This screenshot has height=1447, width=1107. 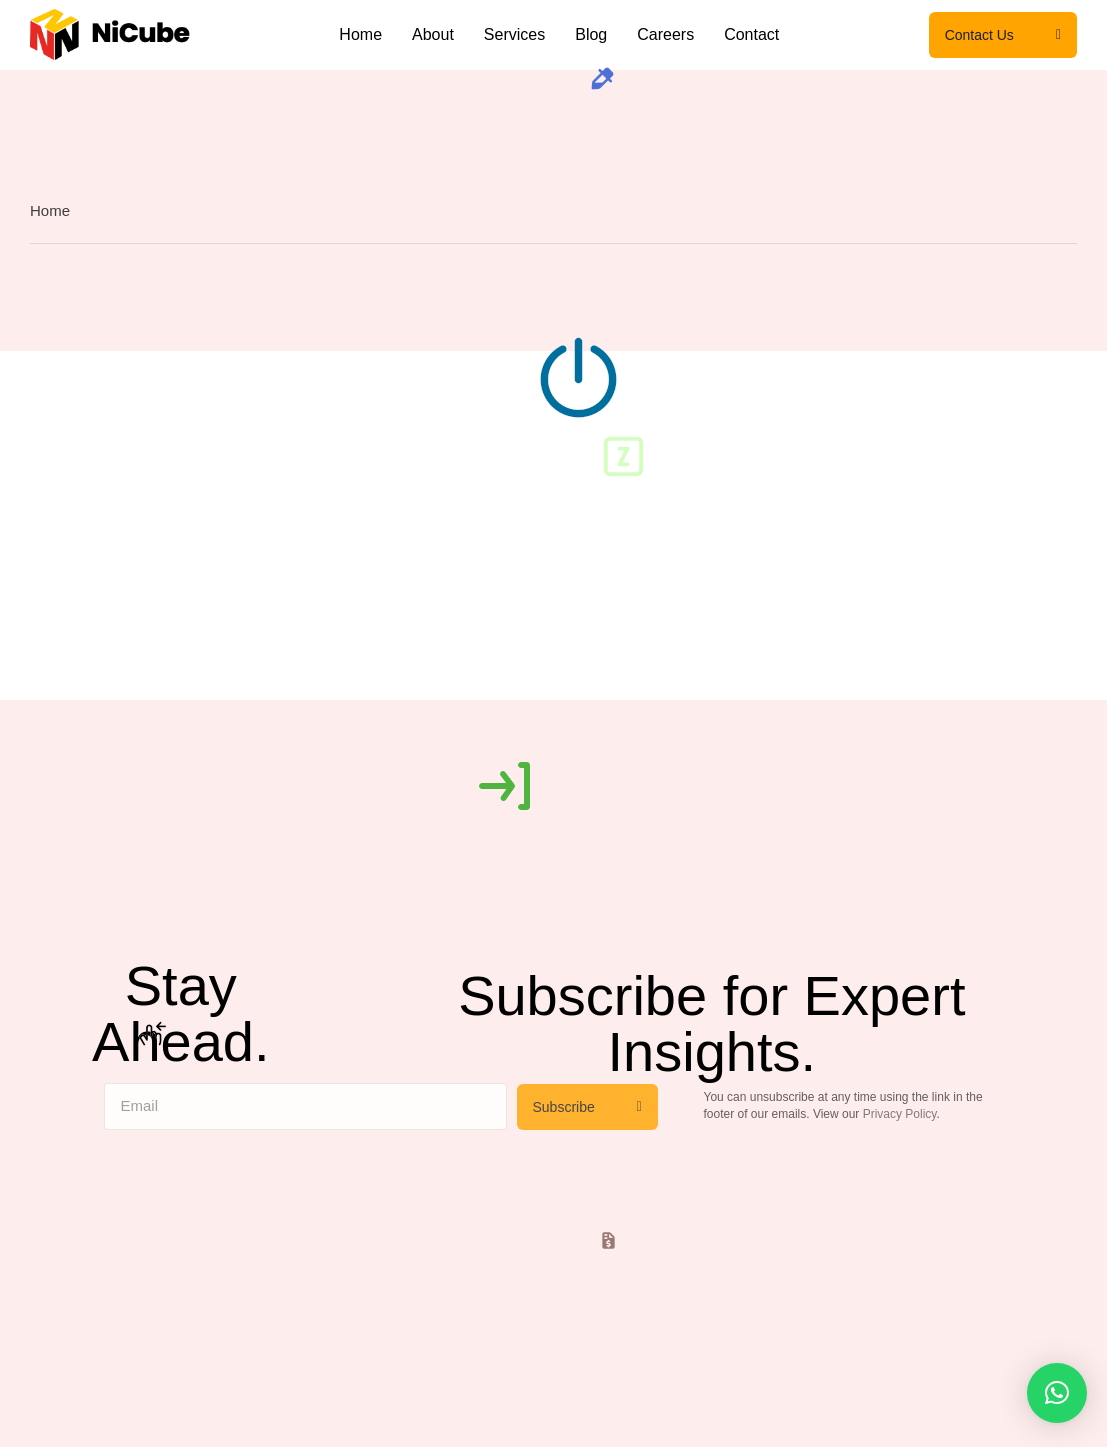 What do you see at coordinates (608, 1240) in the screenshot?
I see `view invoice or billing document` at bounding box center [608, 1240].